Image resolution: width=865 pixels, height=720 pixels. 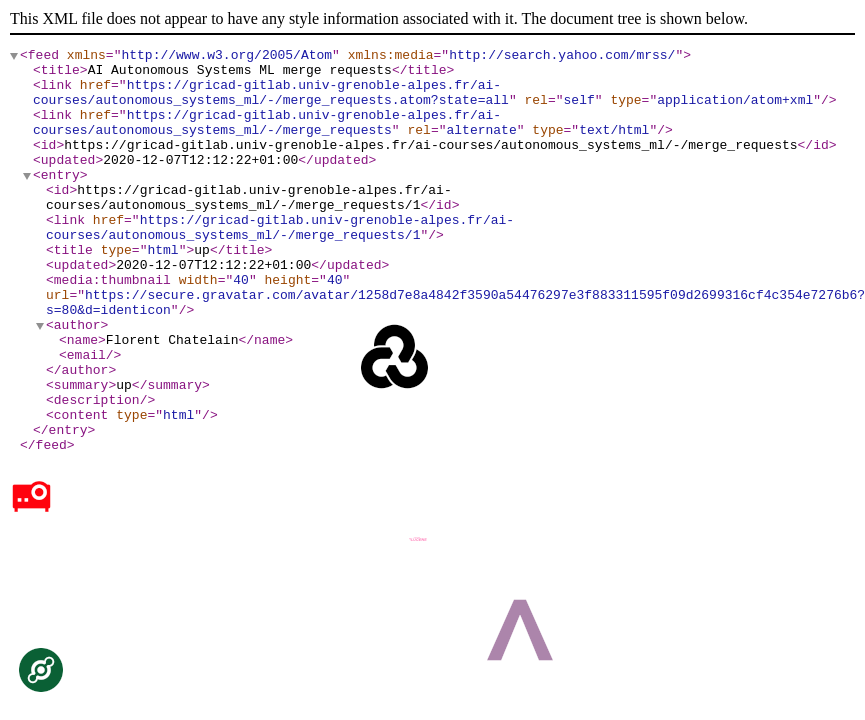 What do you see at coordinates (520, 630) in the screenshot?
I see `visit teratail programming Q&A community` at bounding box center [520, 630].